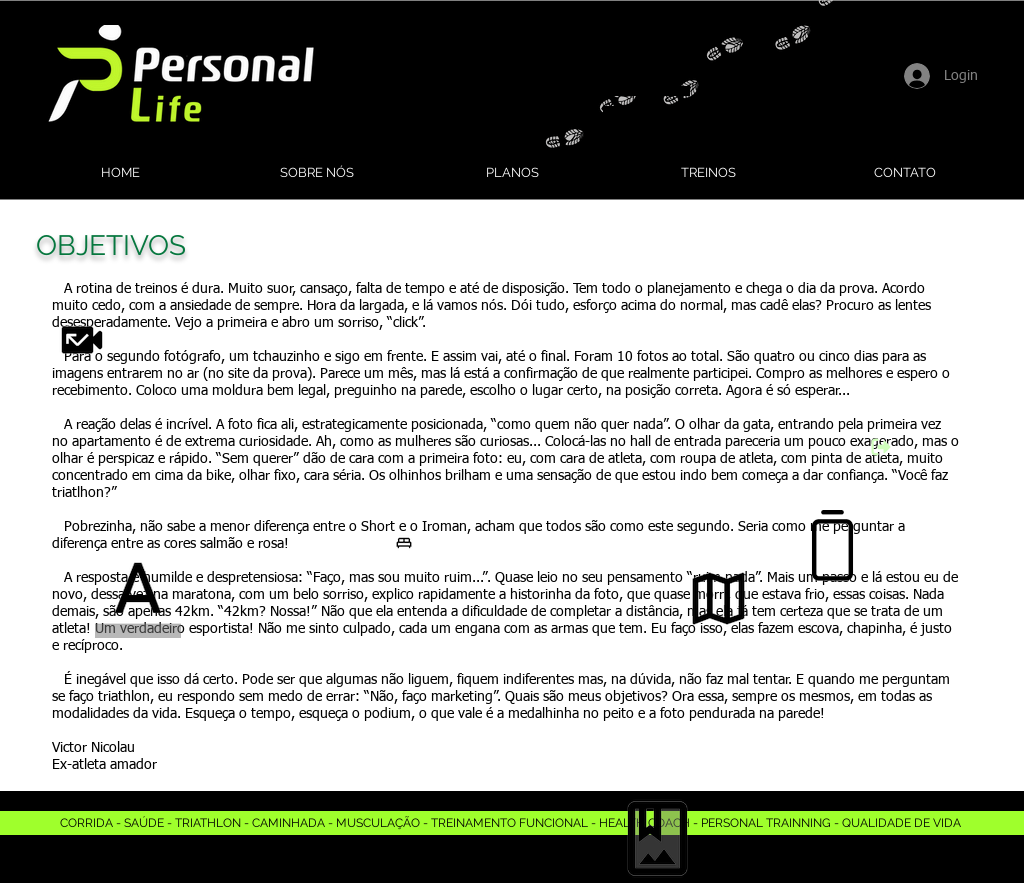 The image size is (1024, 883). What do you see at coordinates (657, 838) in the screenshot?
I see `access your photo album` at bounding box center [657, 838].